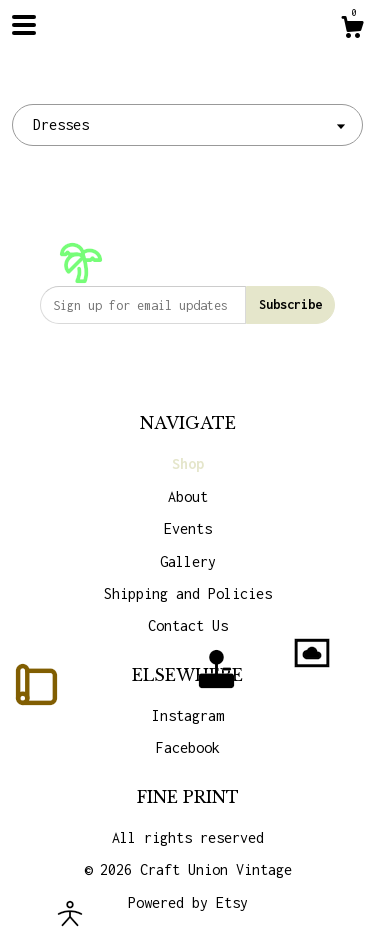  Describe the element at coordinates (312, 653) in the screenshot. I see `access daydream or screen saver settings` at that location.